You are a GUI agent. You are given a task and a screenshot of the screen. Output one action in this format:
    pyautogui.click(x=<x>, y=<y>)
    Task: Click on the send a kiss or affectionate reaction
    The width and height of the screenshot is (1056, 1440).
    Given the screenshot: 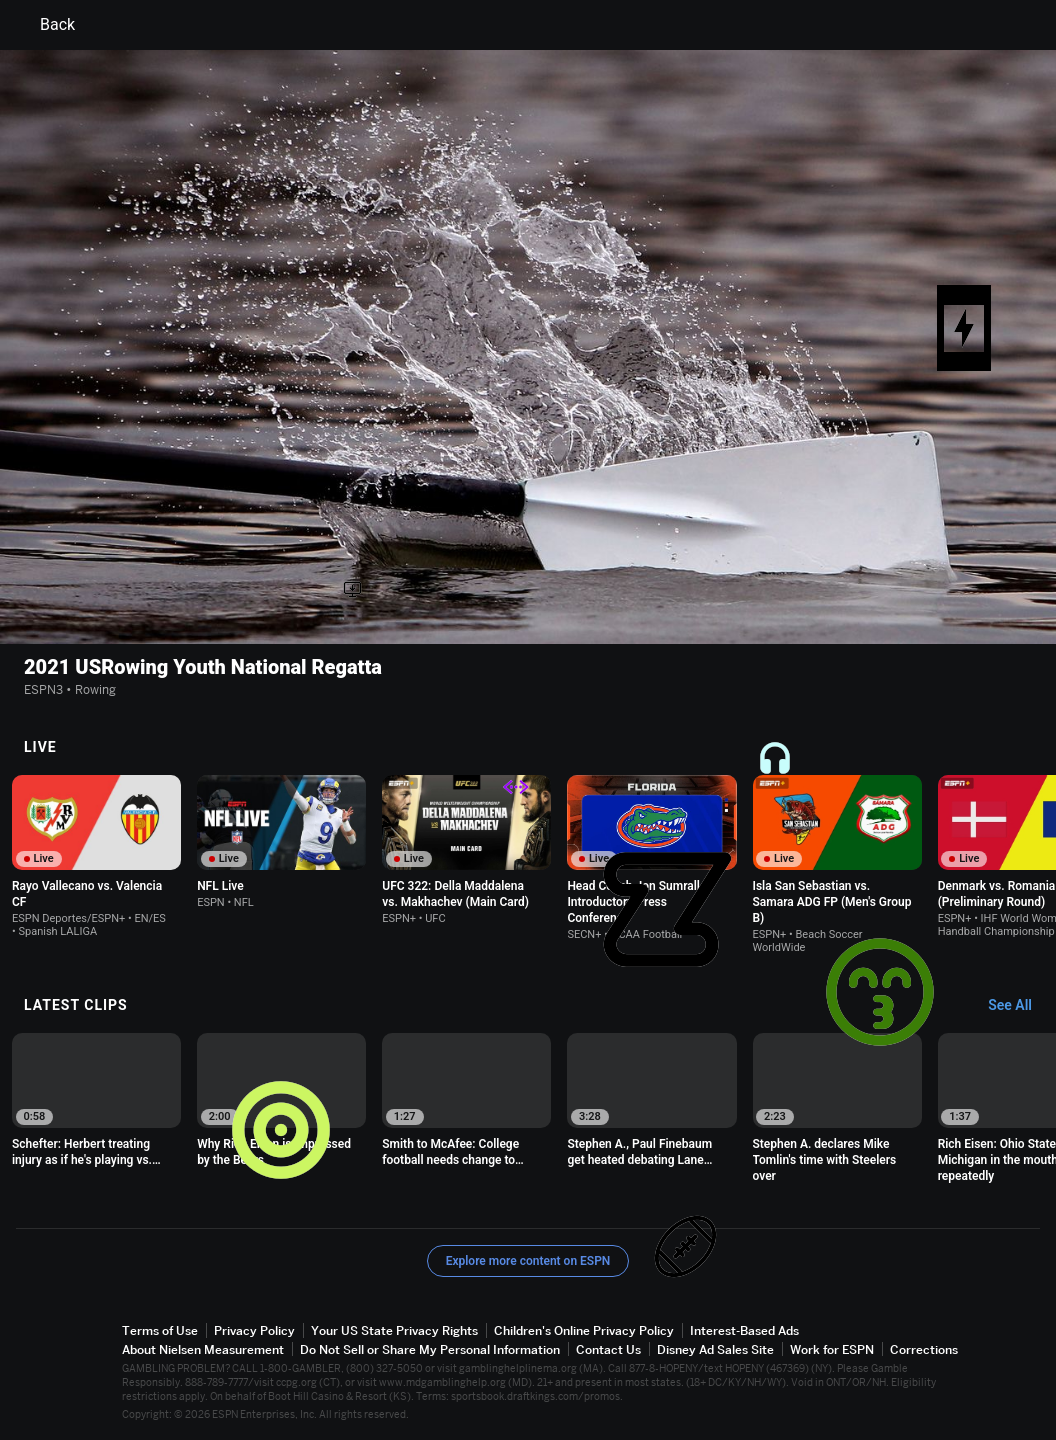 What is the action you would take?
    pyautogui.click(x=880, y=992)
    